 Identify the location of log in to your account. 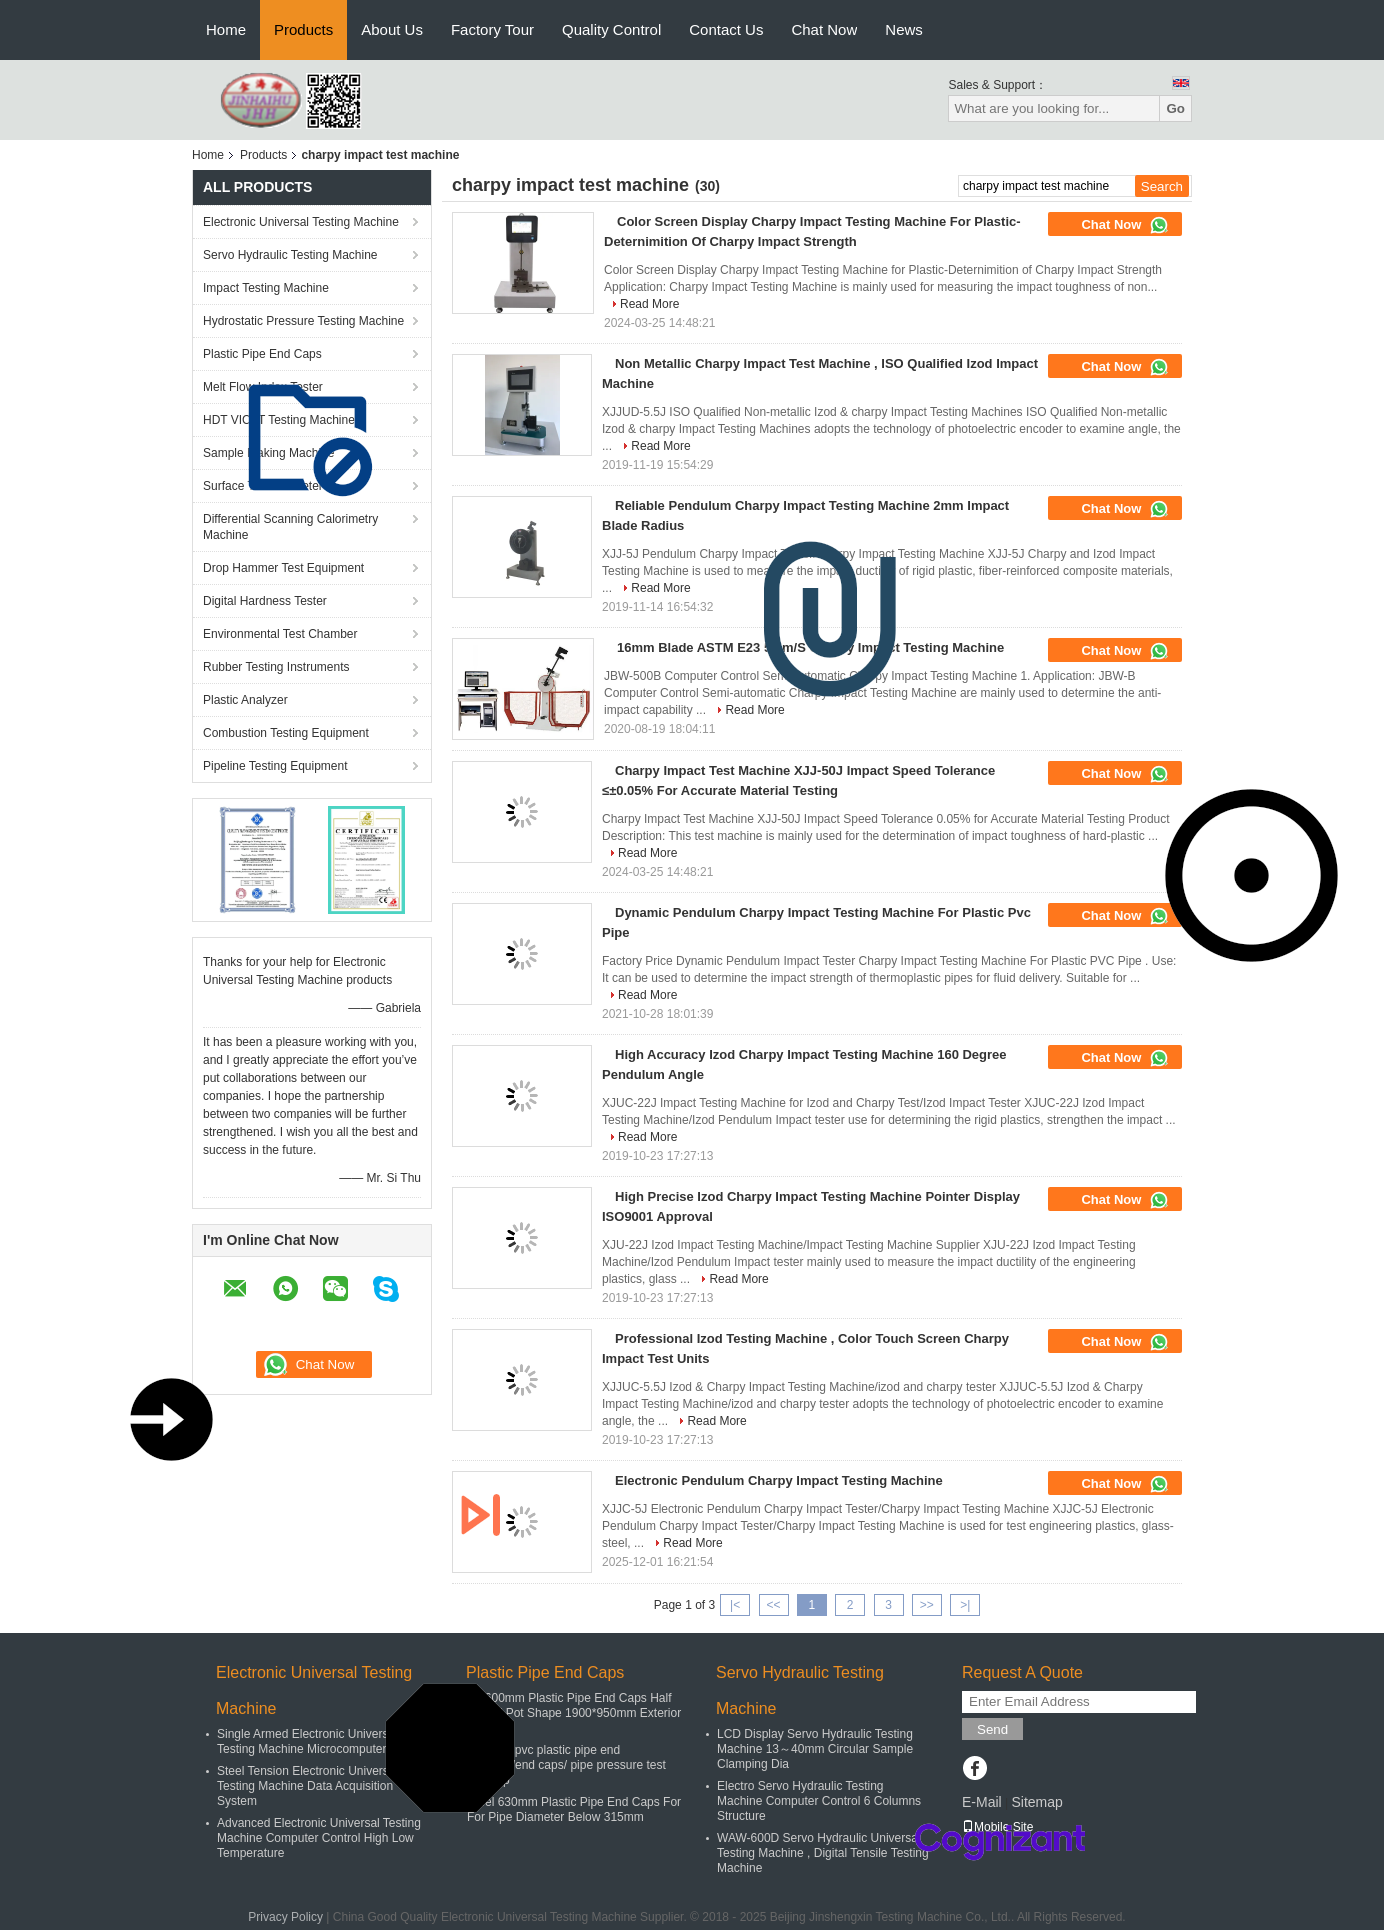
(171, 1419).